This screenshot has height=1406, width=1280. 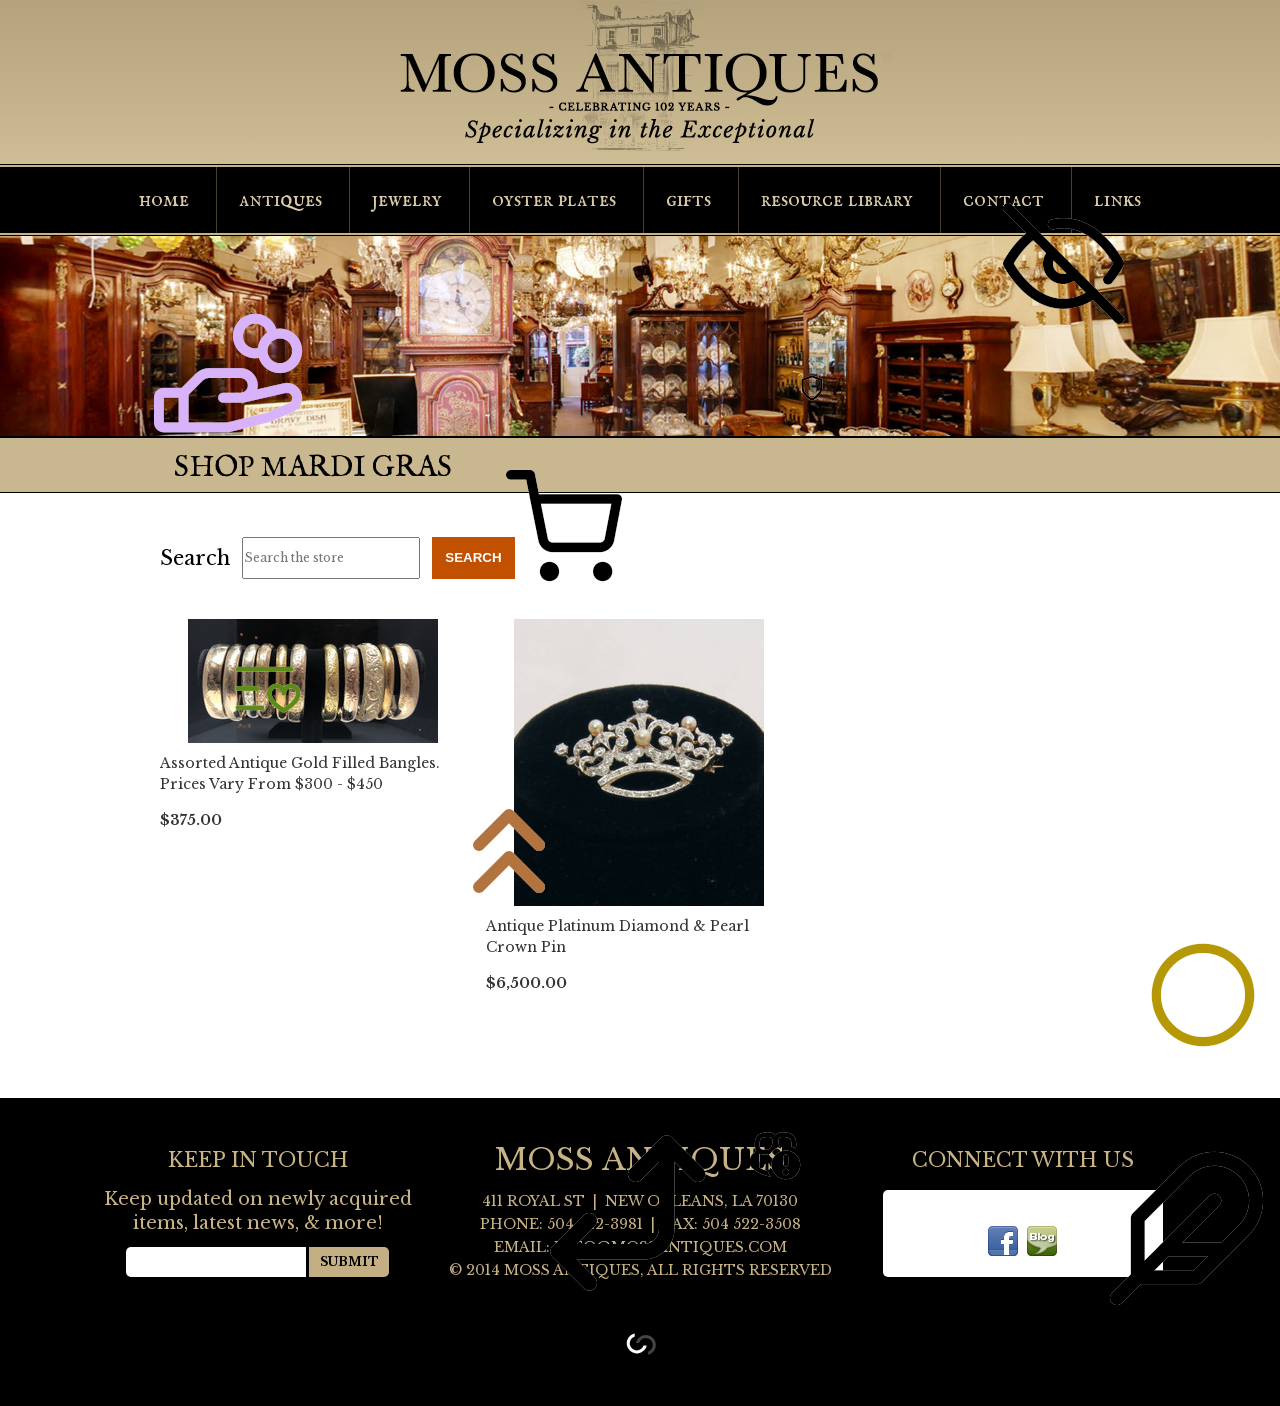 I want to click on make a payment or donation, so click(x=233, y=378).